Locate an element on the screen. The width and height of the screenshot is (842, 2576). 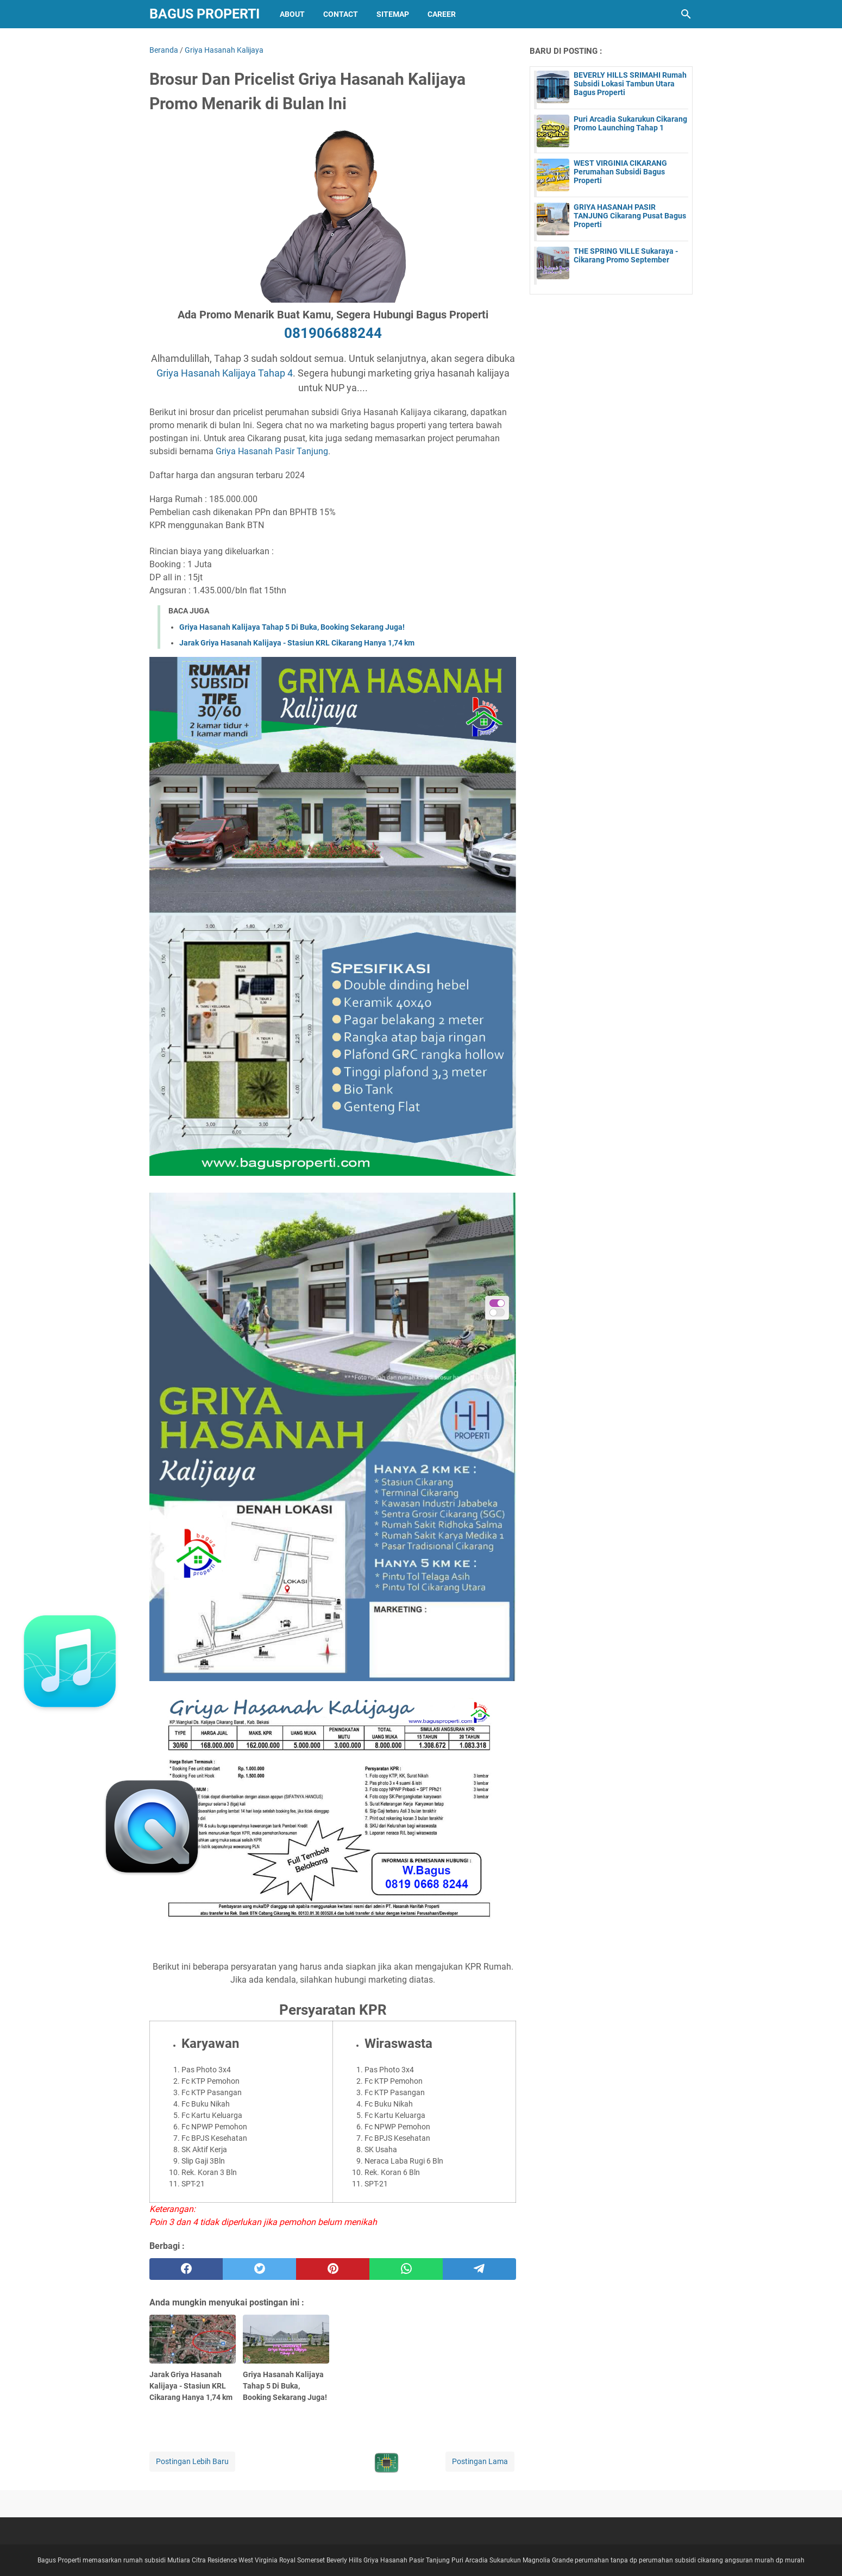
open QuickTime Player to watch videos is located at coordinates (152, 1826).